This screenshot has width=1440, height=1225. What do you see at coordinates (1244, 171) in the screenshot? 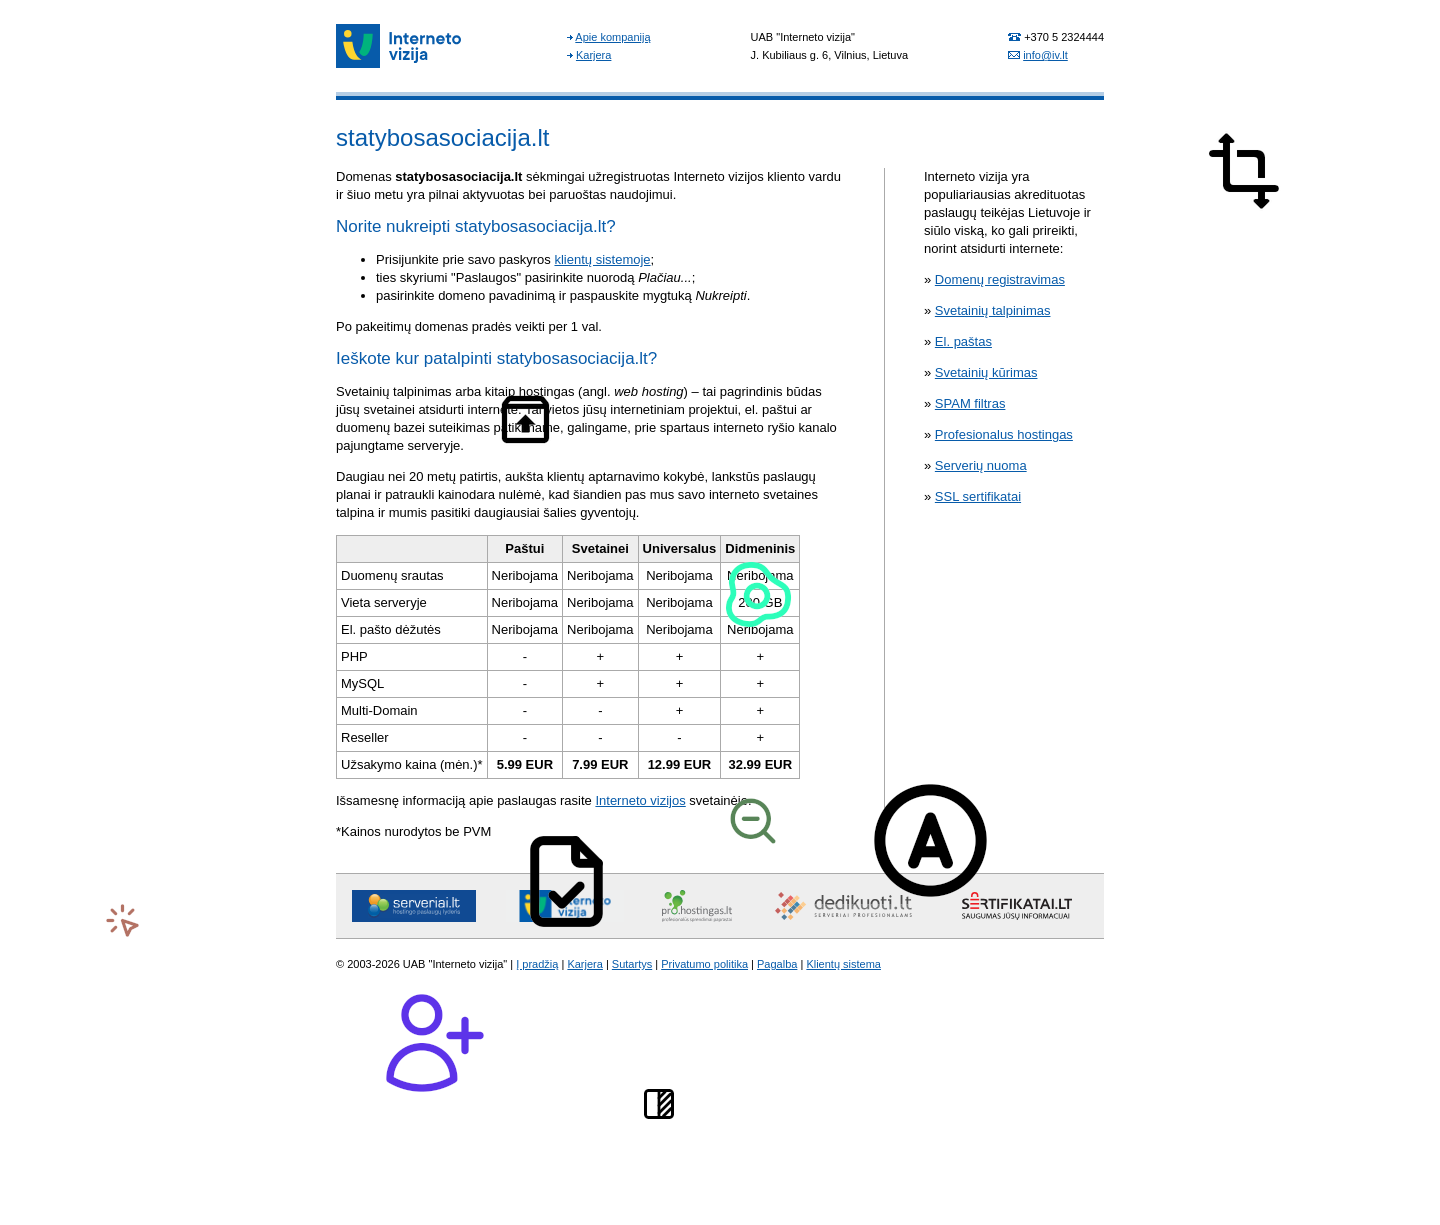
I see `transform or resize an image` at bounding box center [1244, 171].